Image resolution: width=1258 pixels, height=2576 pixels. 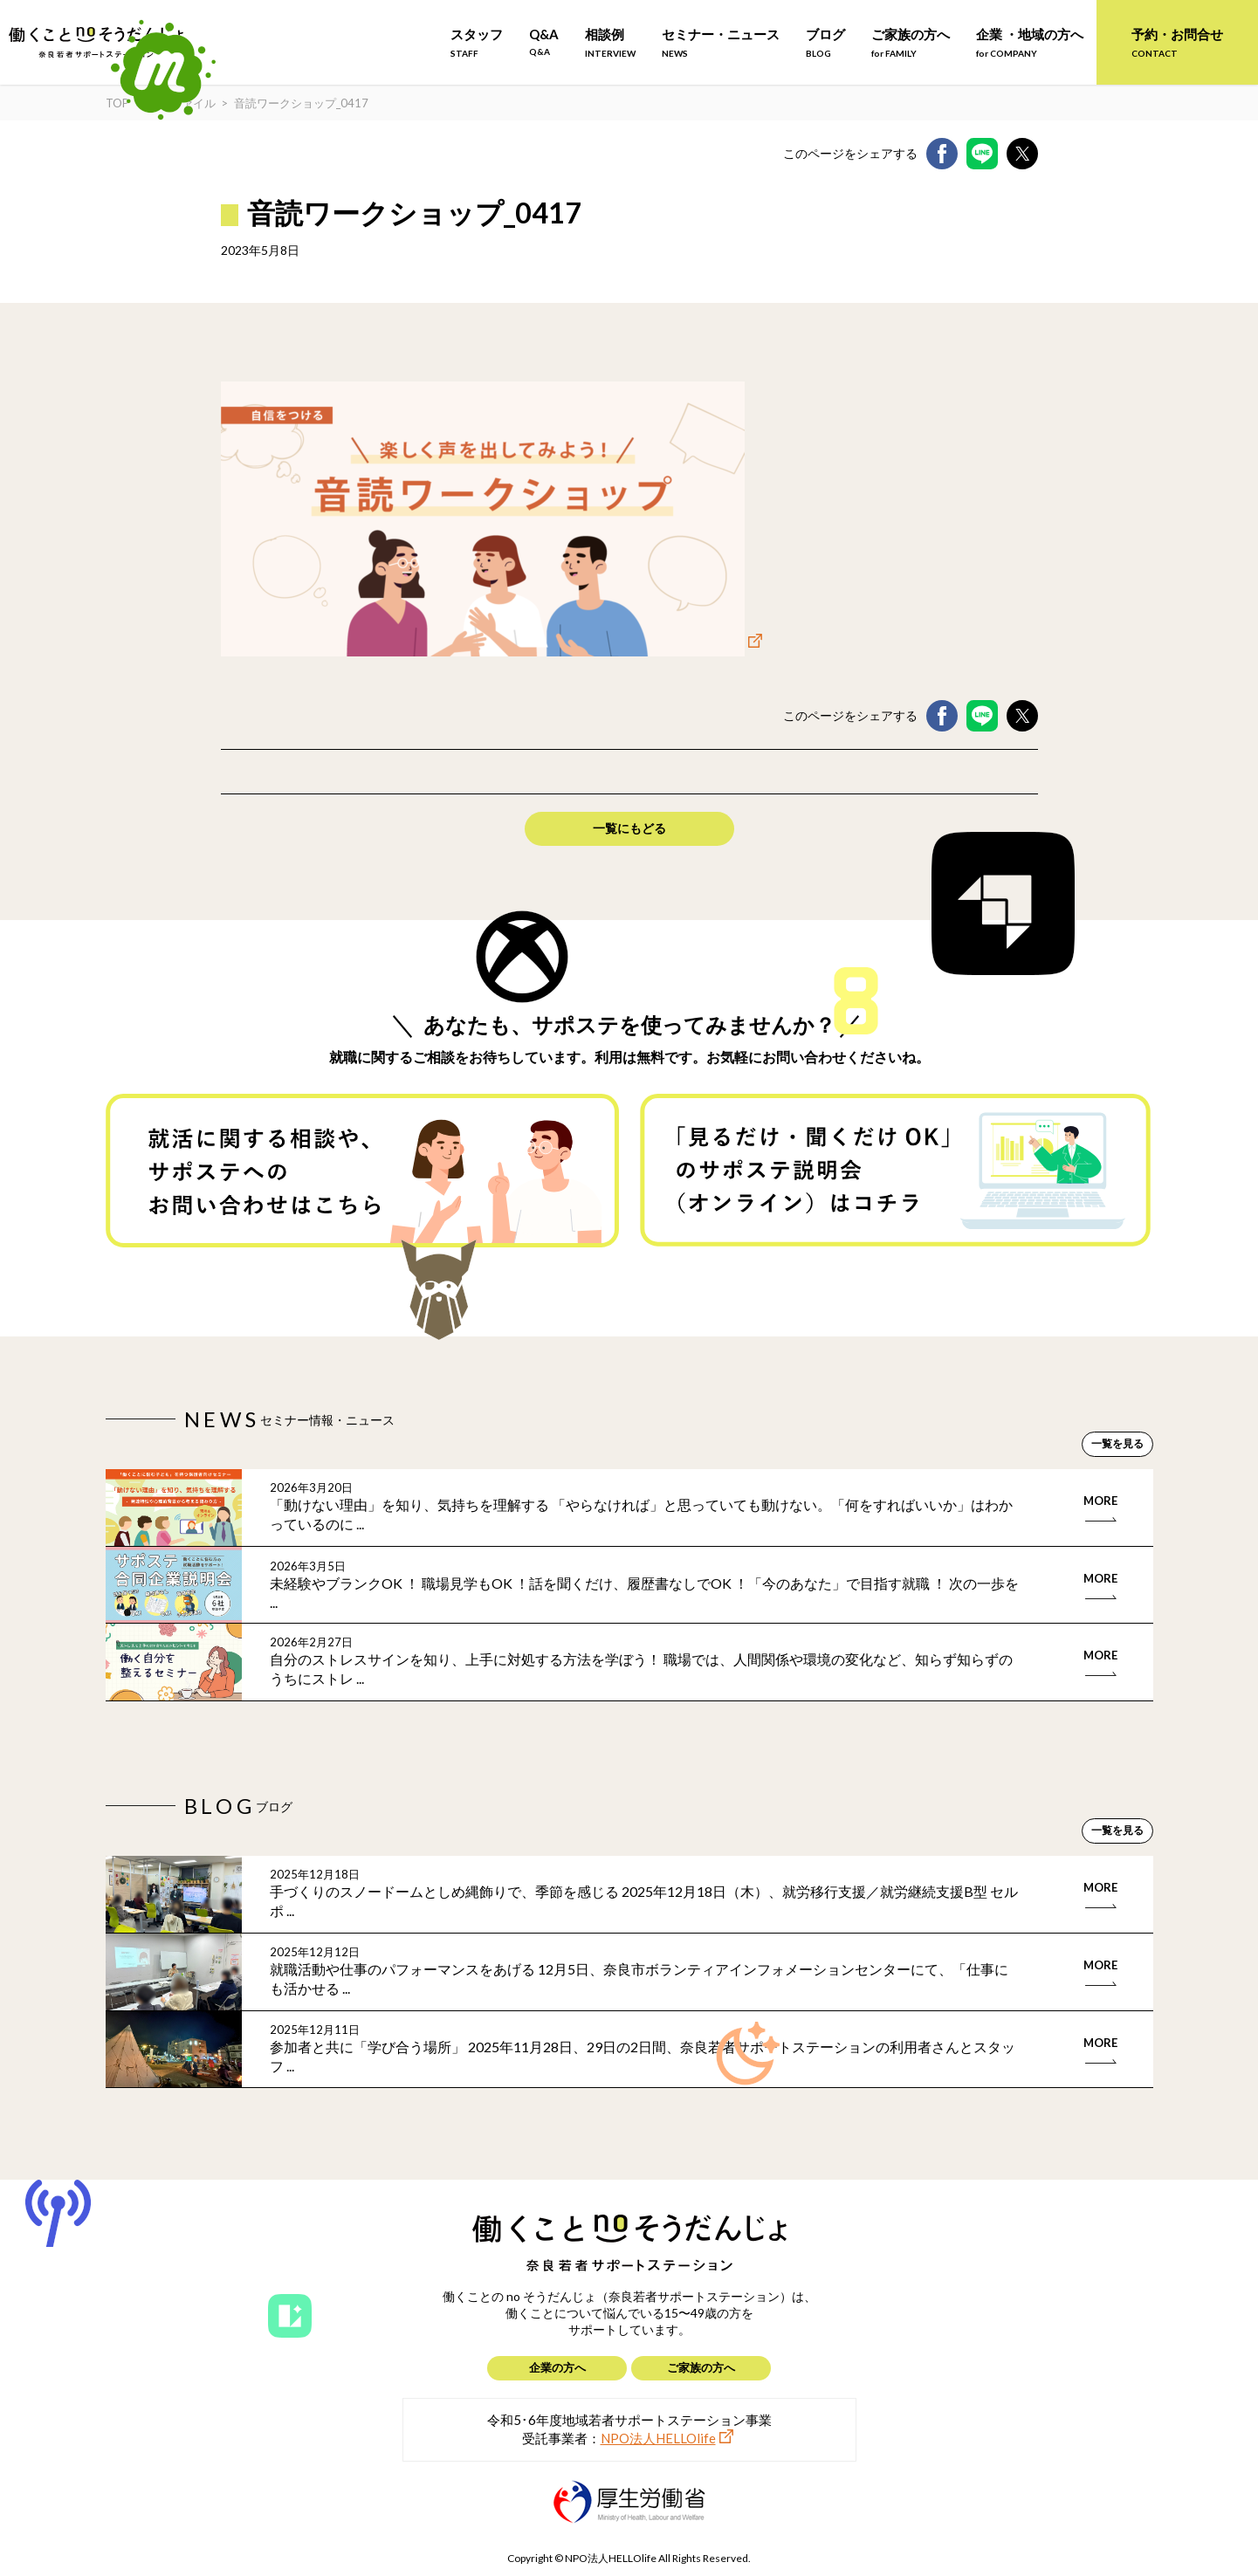 What do you see at coordinates (58, 2213) in the screenshot?
I see `podcast index logo` at bounding box center [58, 2213].